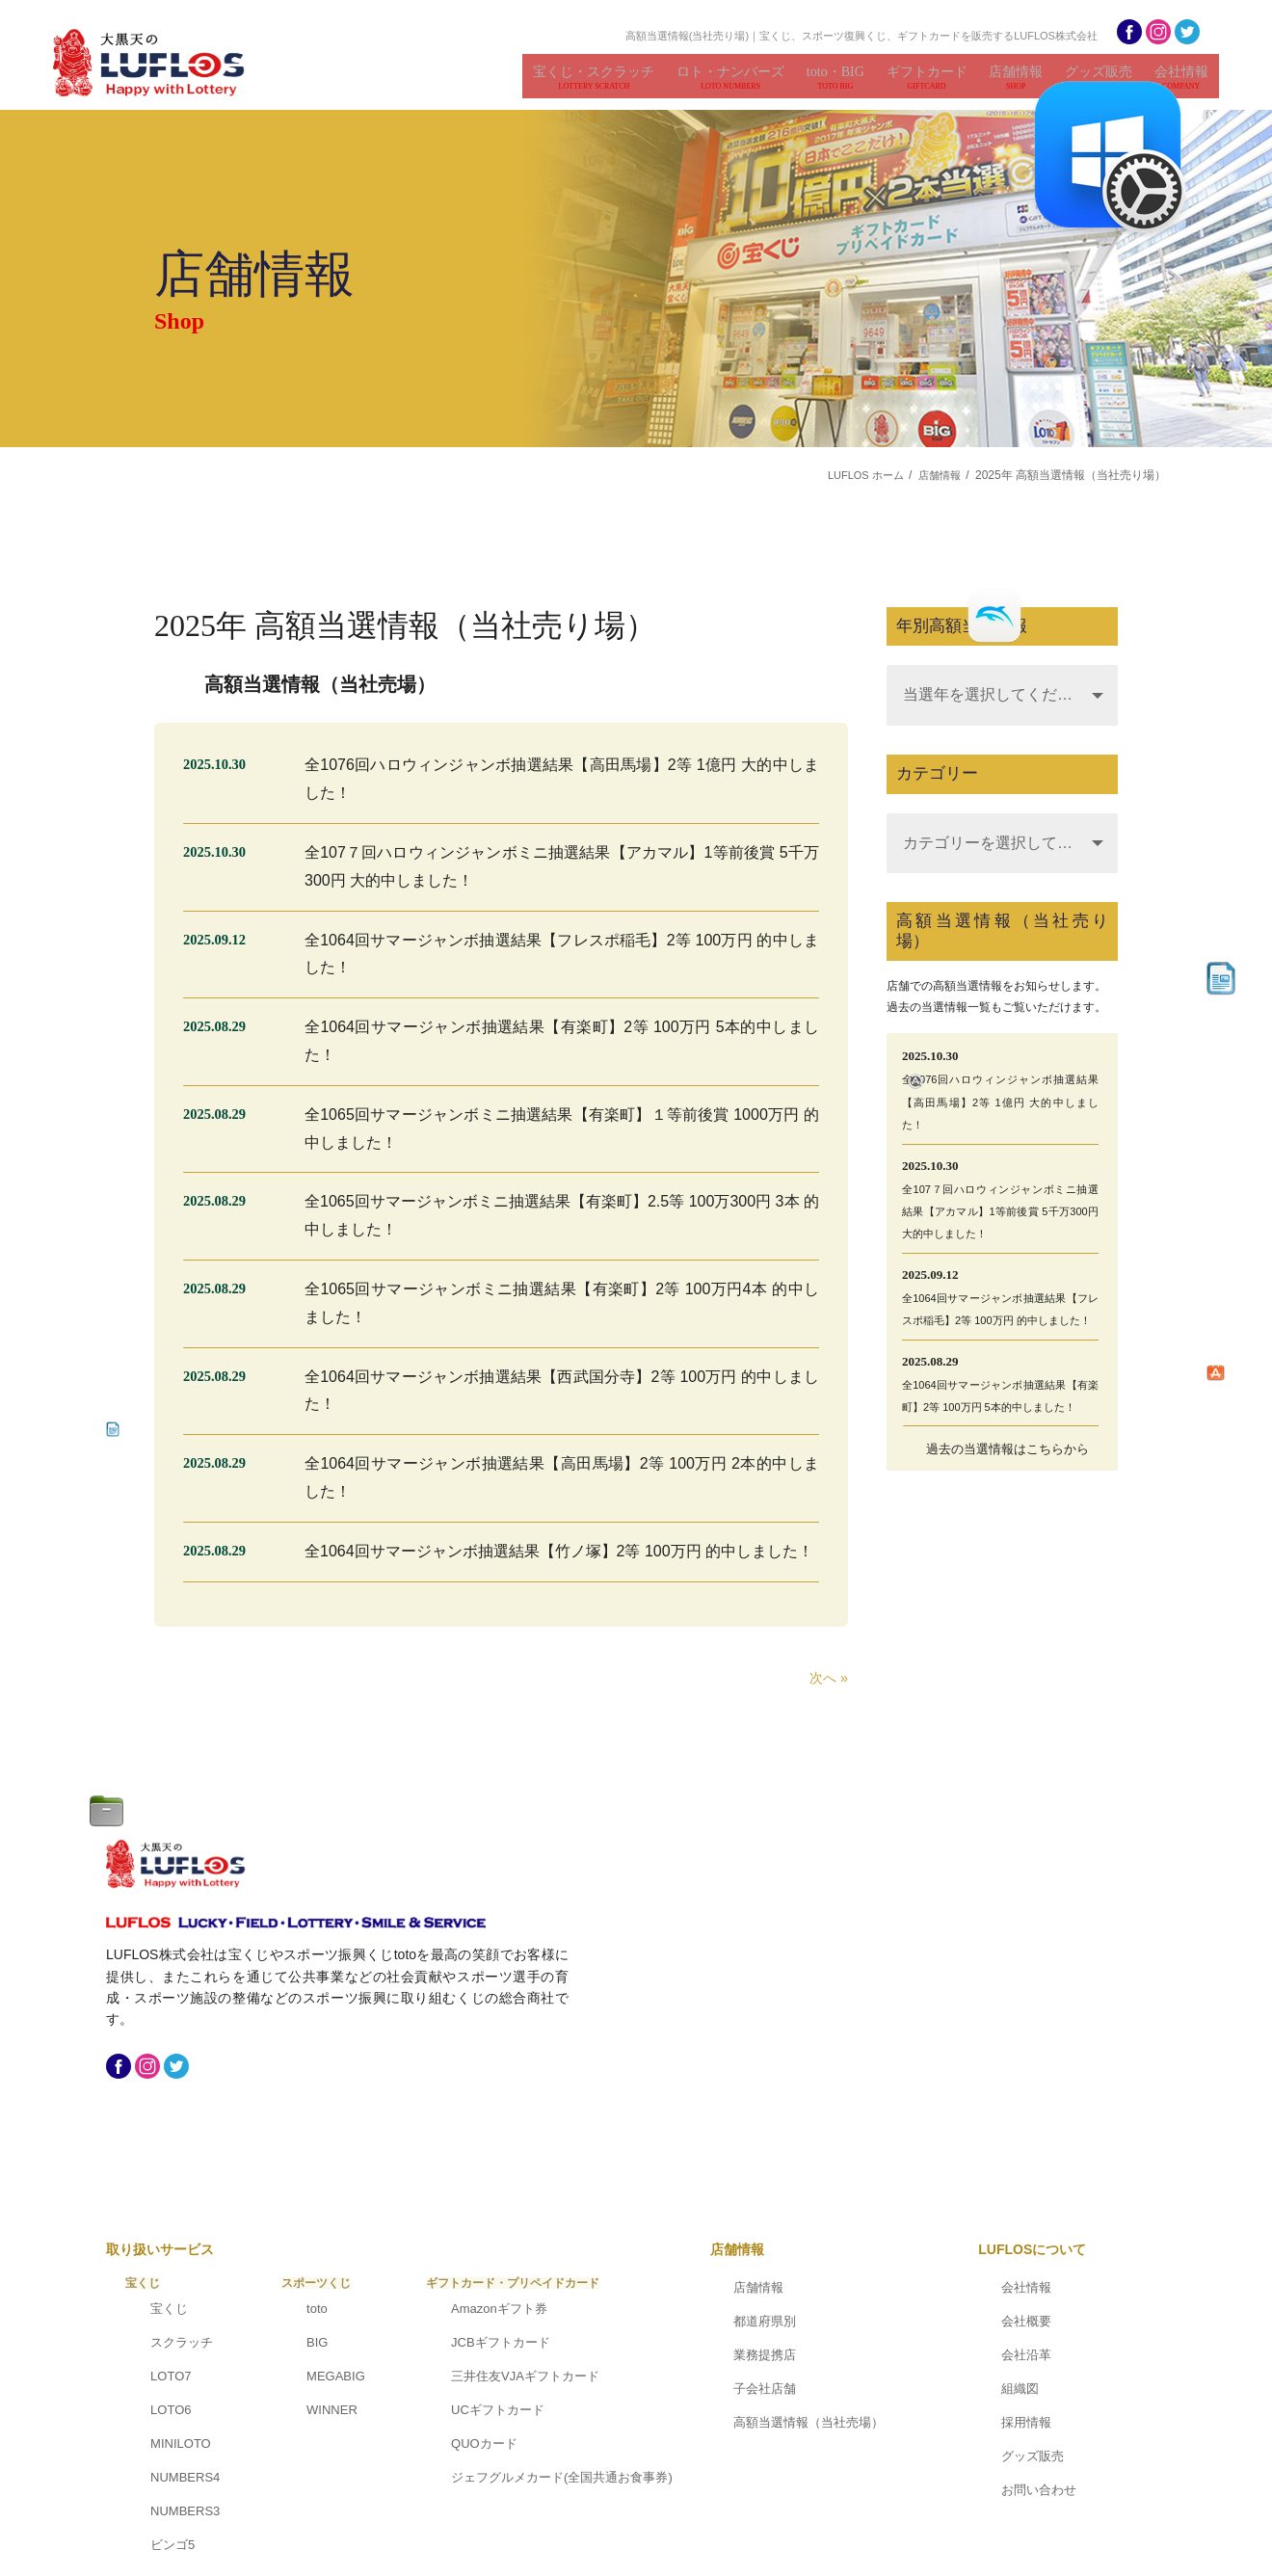  What do you see at coordinates (994, 616) in the screenshot?
I see `open dolphin emulator app` at bounding box center [994, 616].